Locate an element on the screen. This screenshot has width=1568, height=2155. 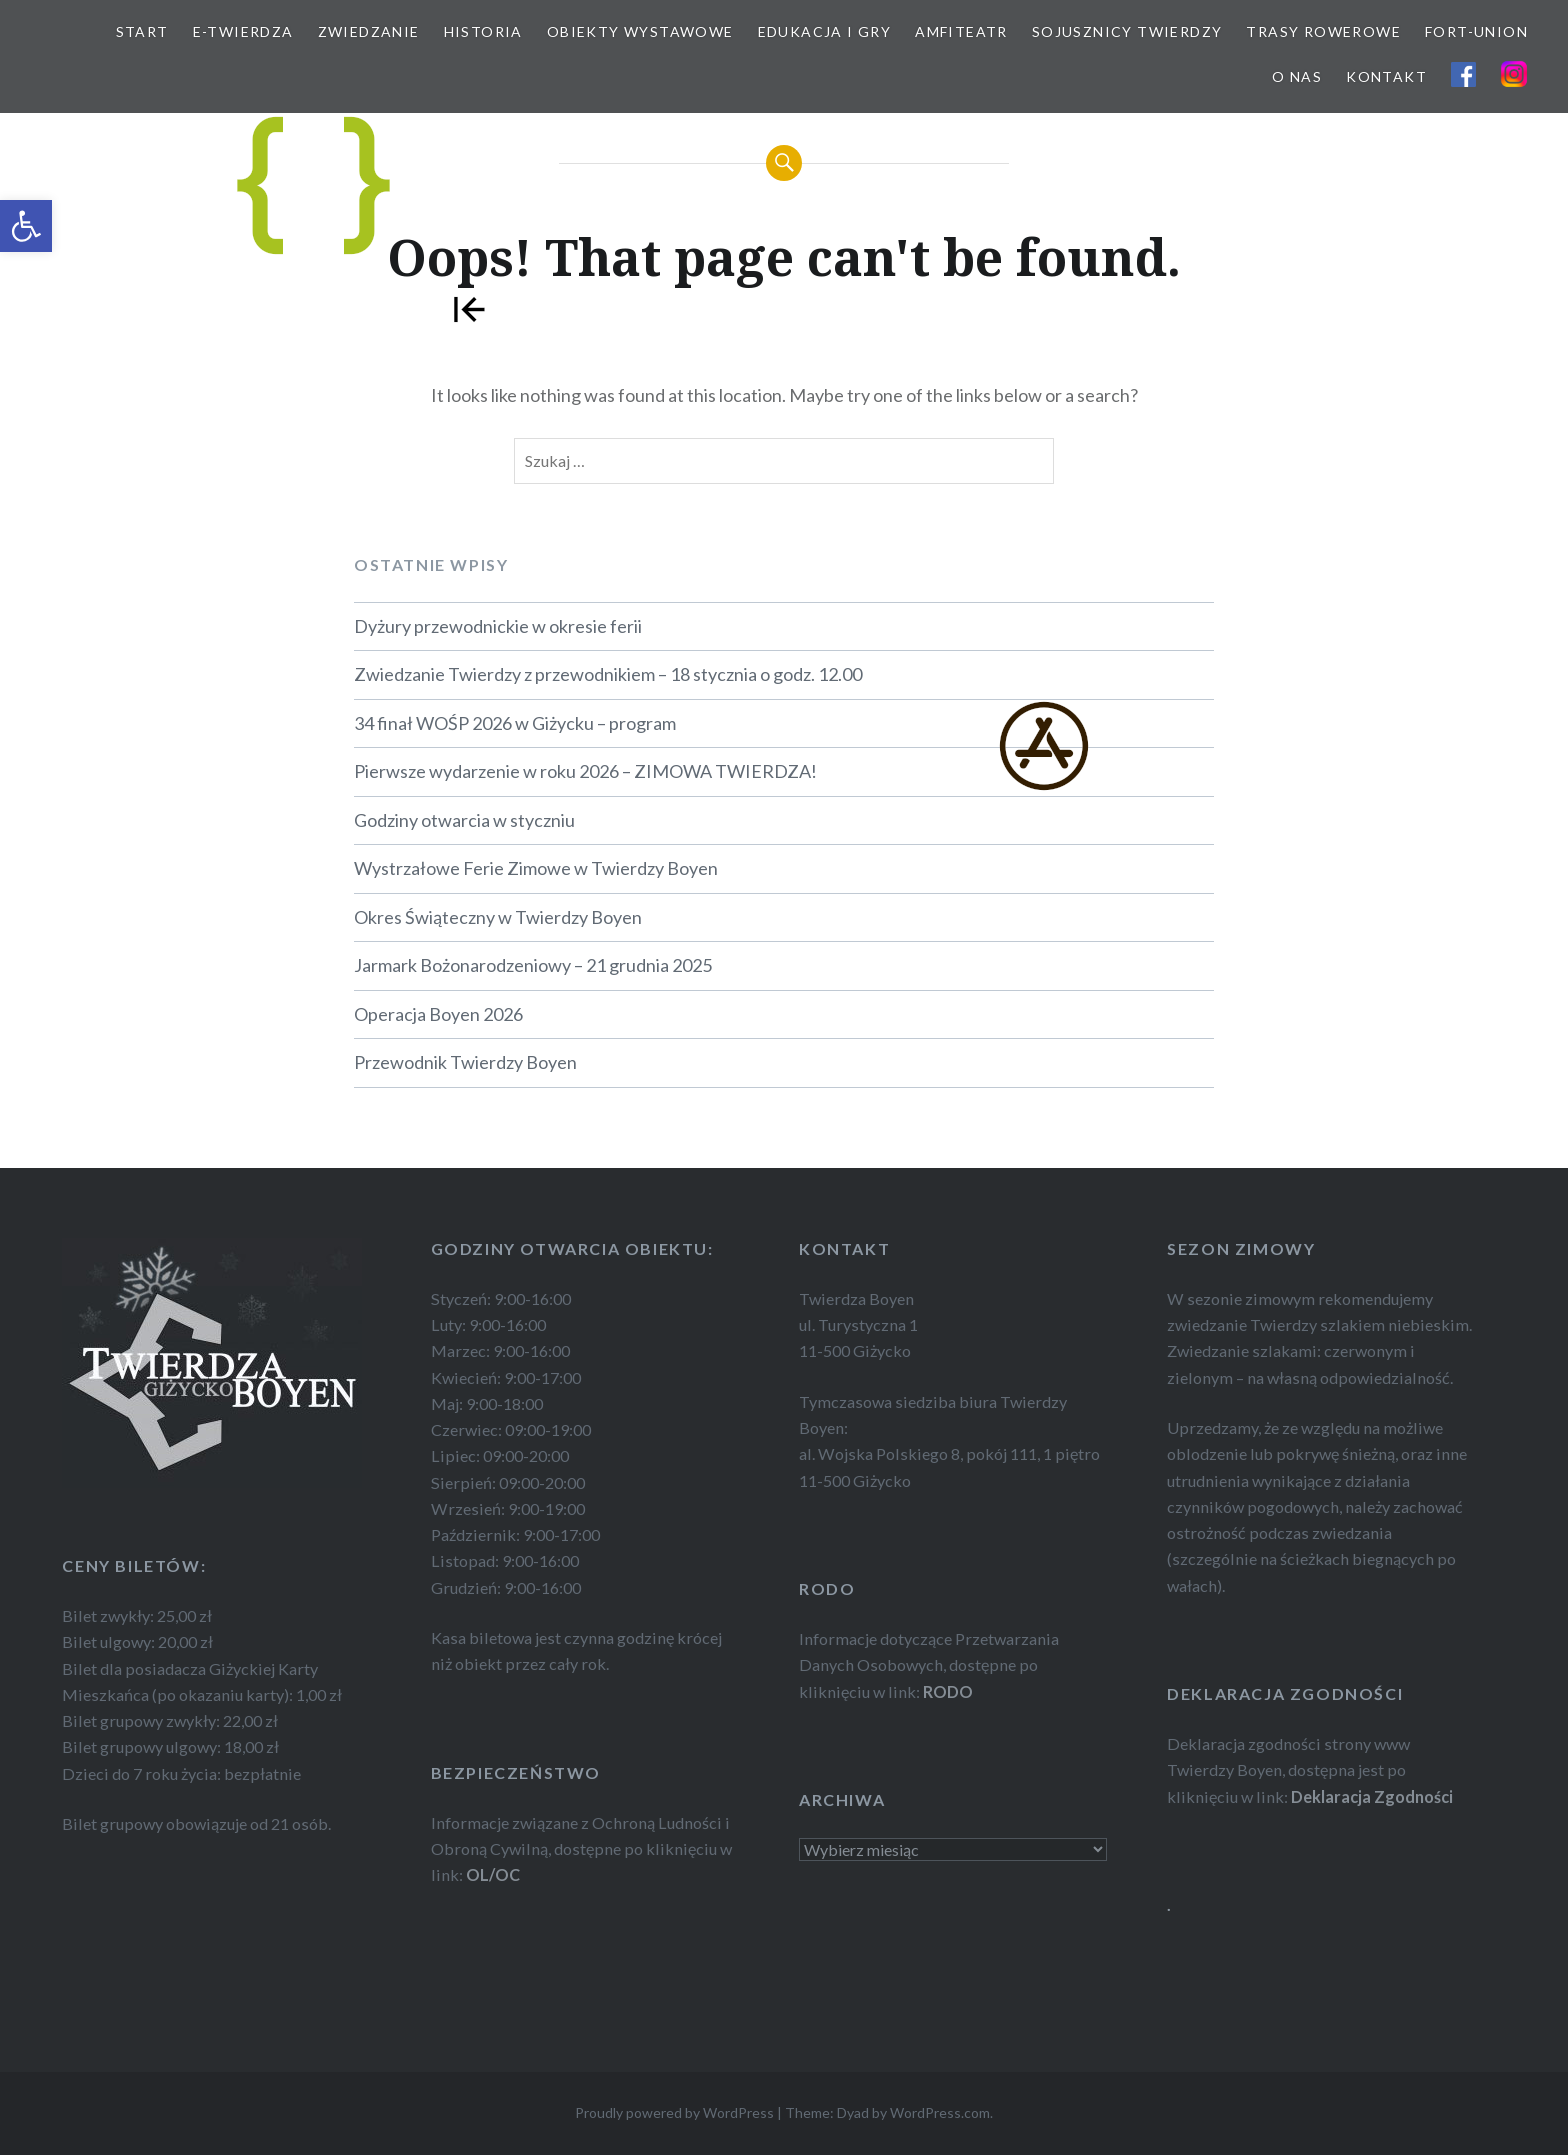
access code editor or development tools is located at coordinates (313, 185).